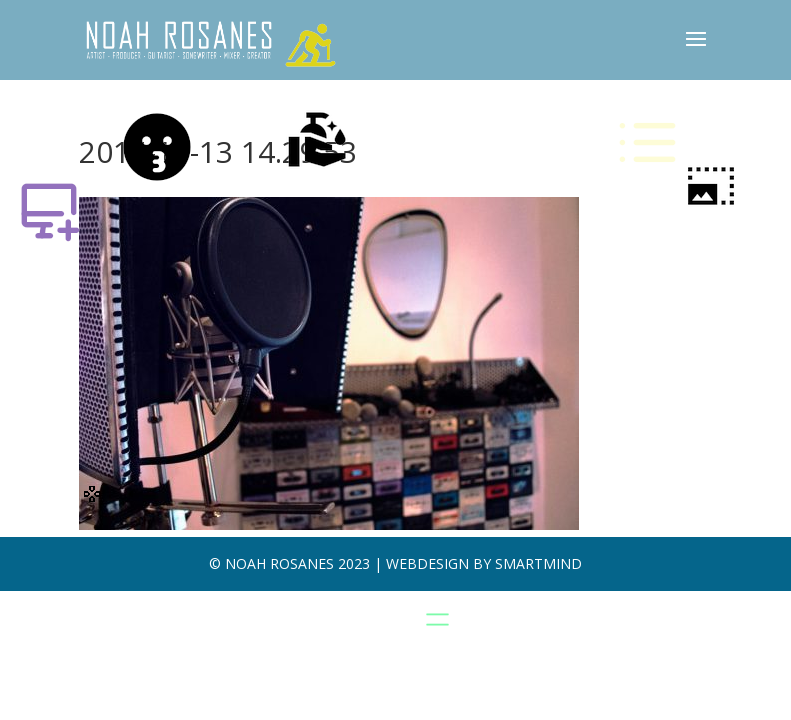 The image size is (791, 720). Describe the element at coordinates (92, 494) in the screenshot. I see `open games or gaming section` at that location.